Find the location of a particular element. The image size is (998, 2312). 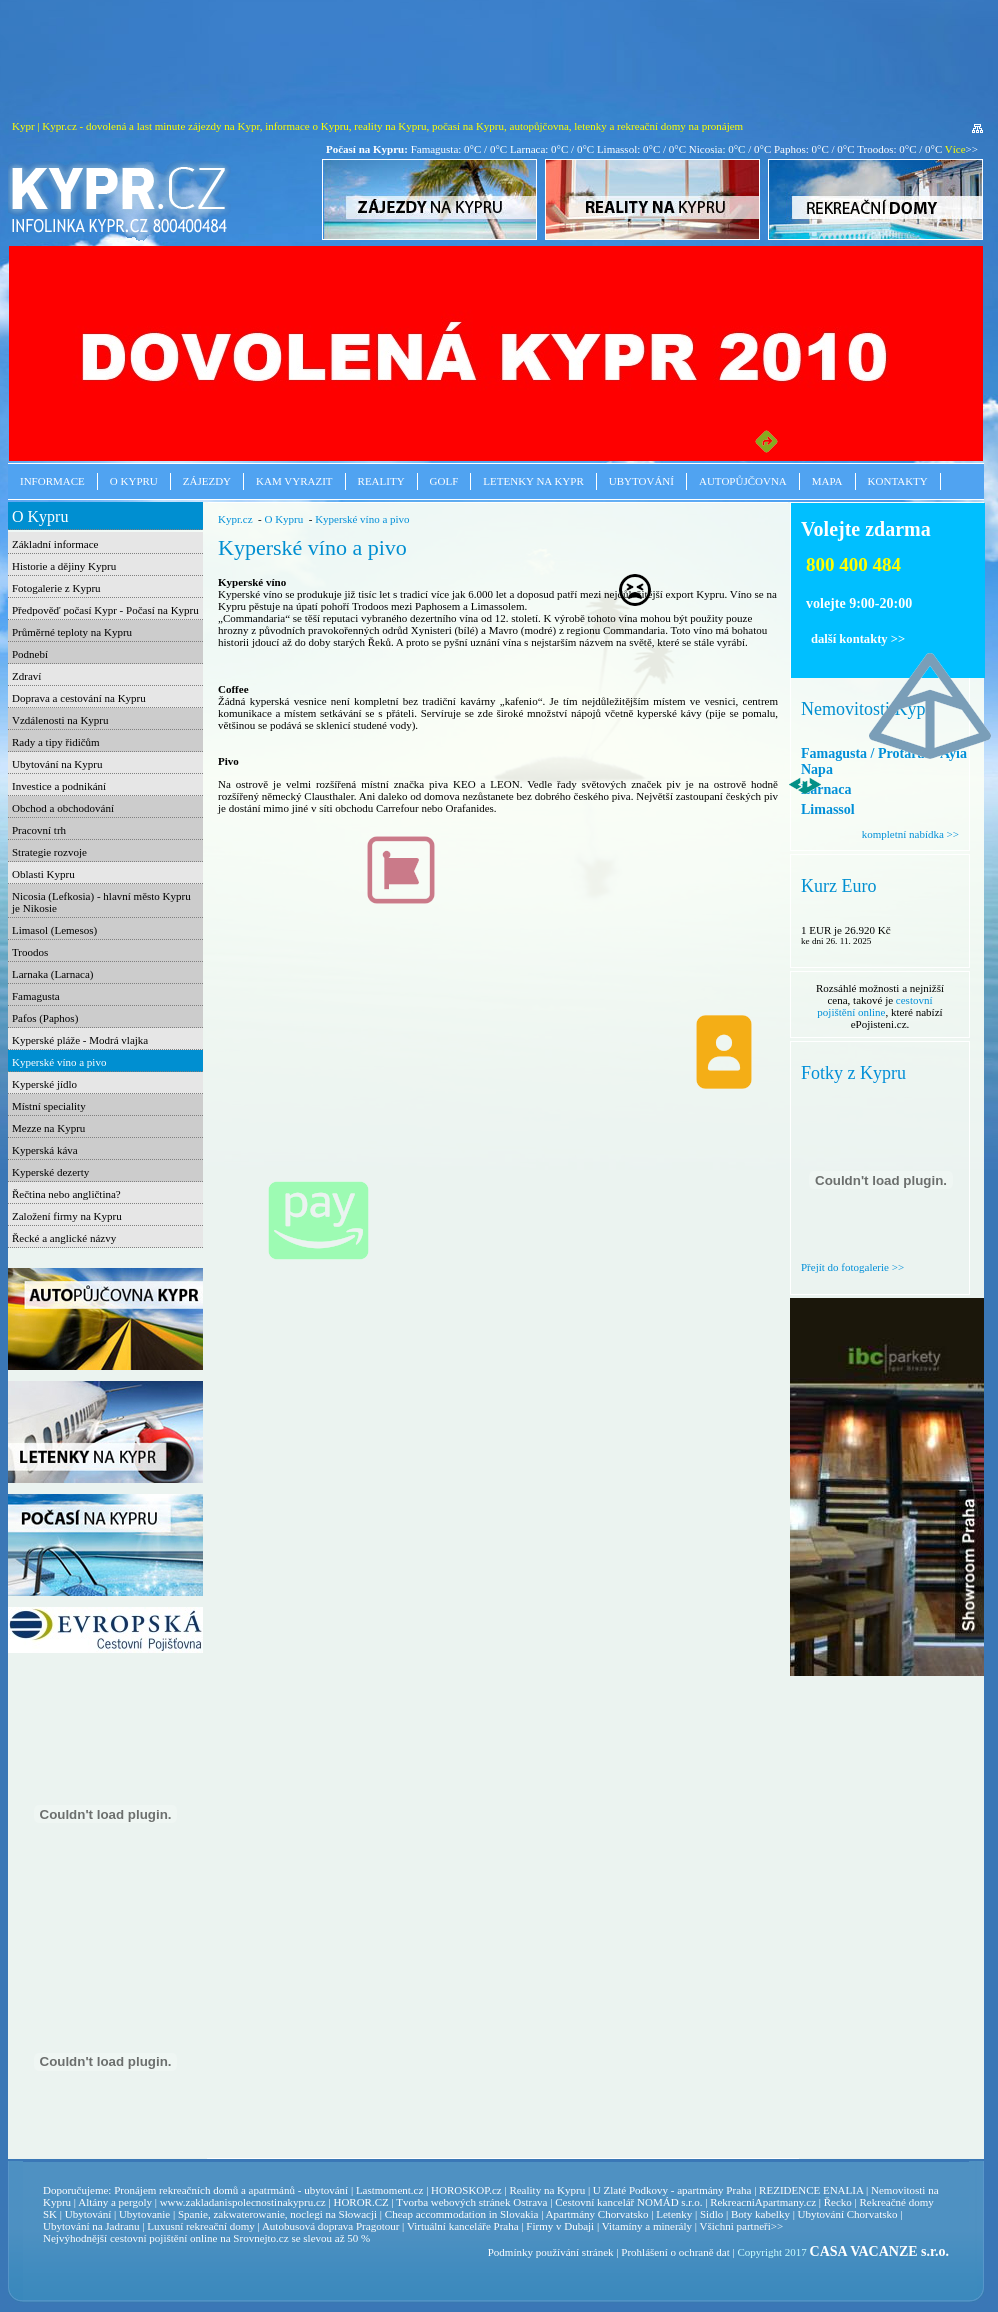

basic attention token (bat) cryptocurrency logo is located at coordinates (805, 786).